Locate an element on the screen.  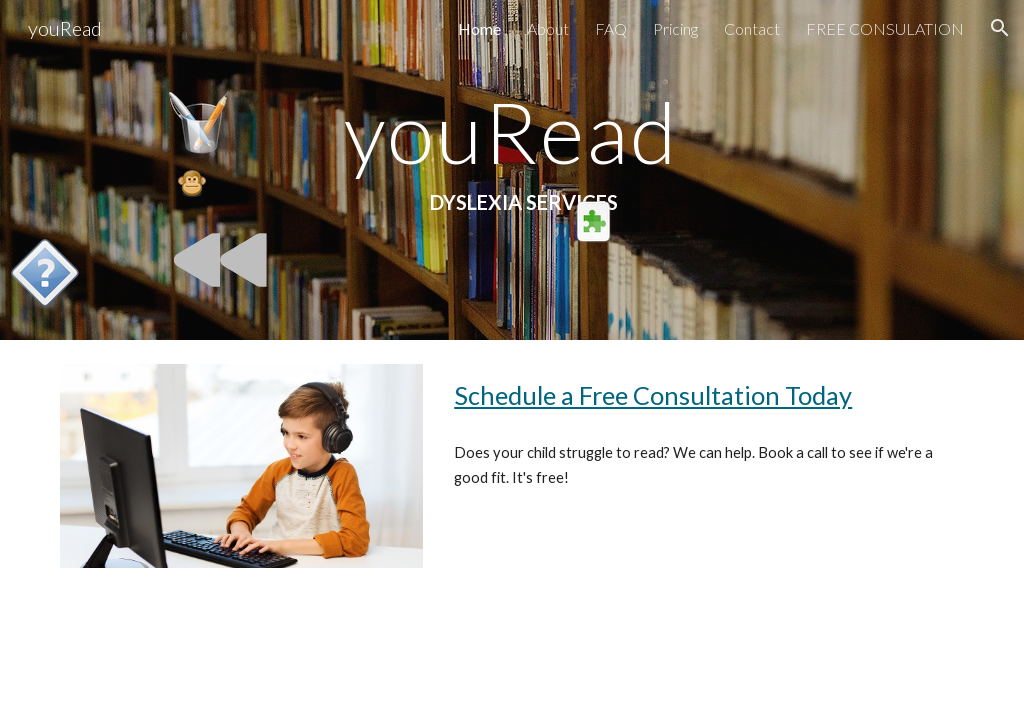
rewind or skip backward in media playback is located at coordinates (220, 260).